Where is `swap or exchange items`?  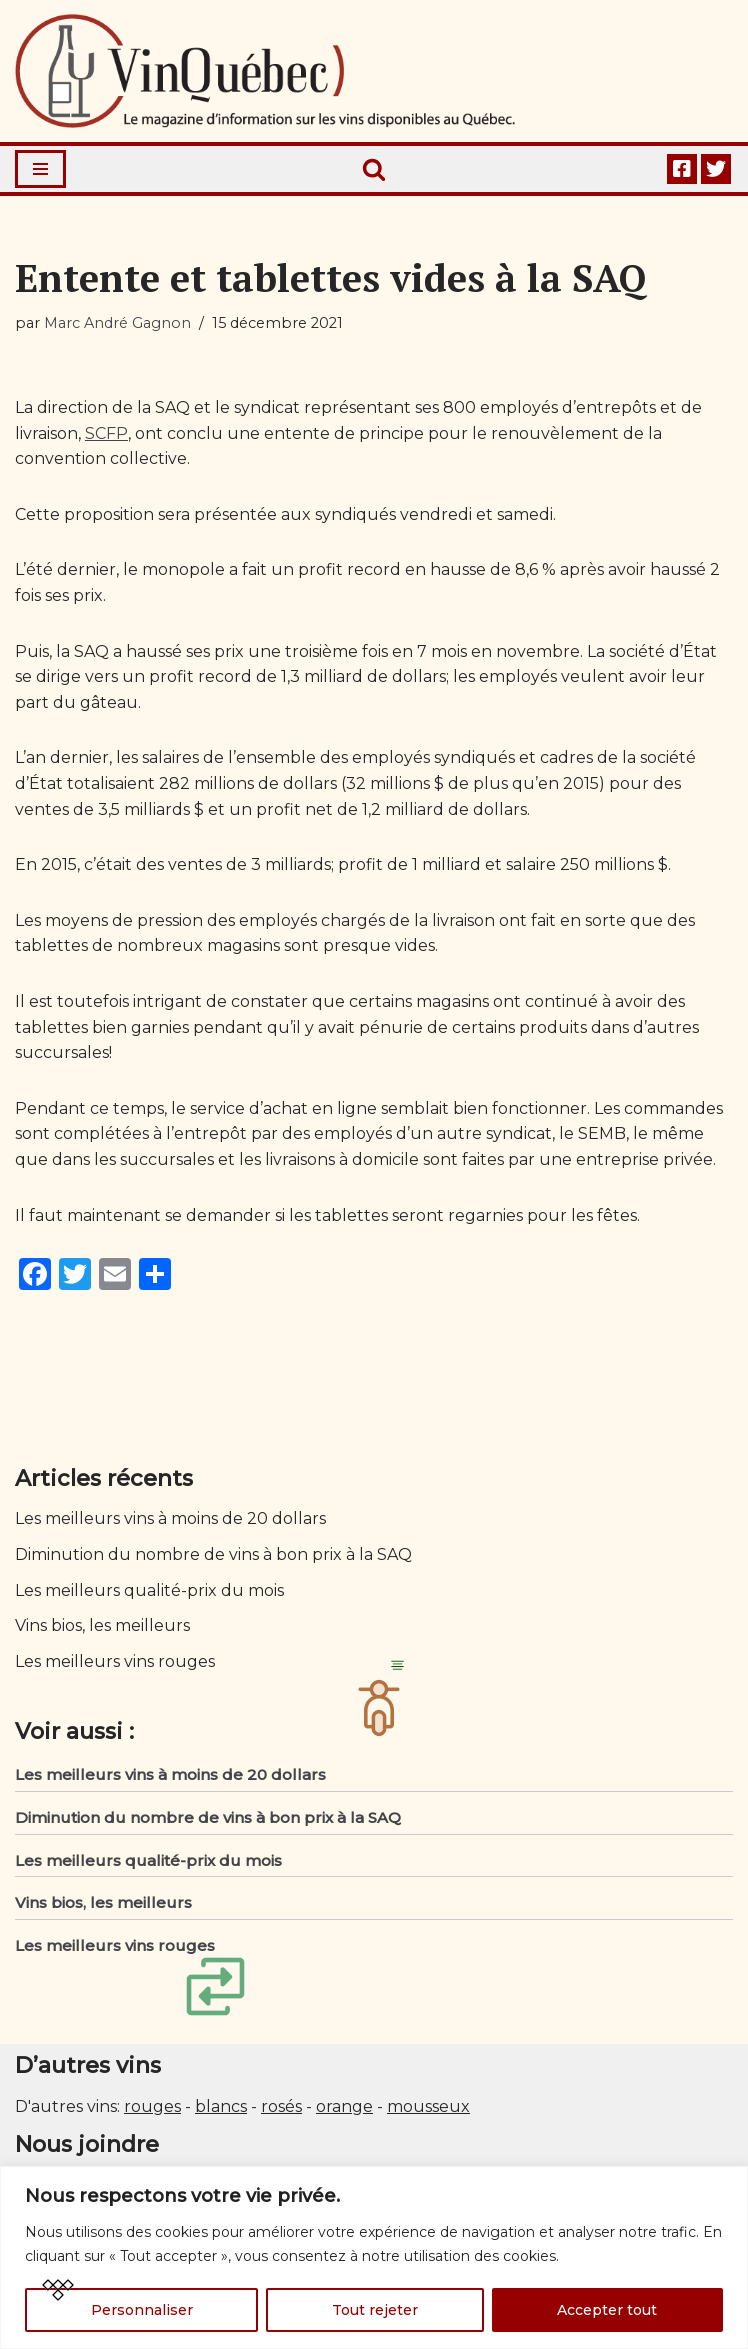
swap or exchange items is located at coordinates (215, 1986).